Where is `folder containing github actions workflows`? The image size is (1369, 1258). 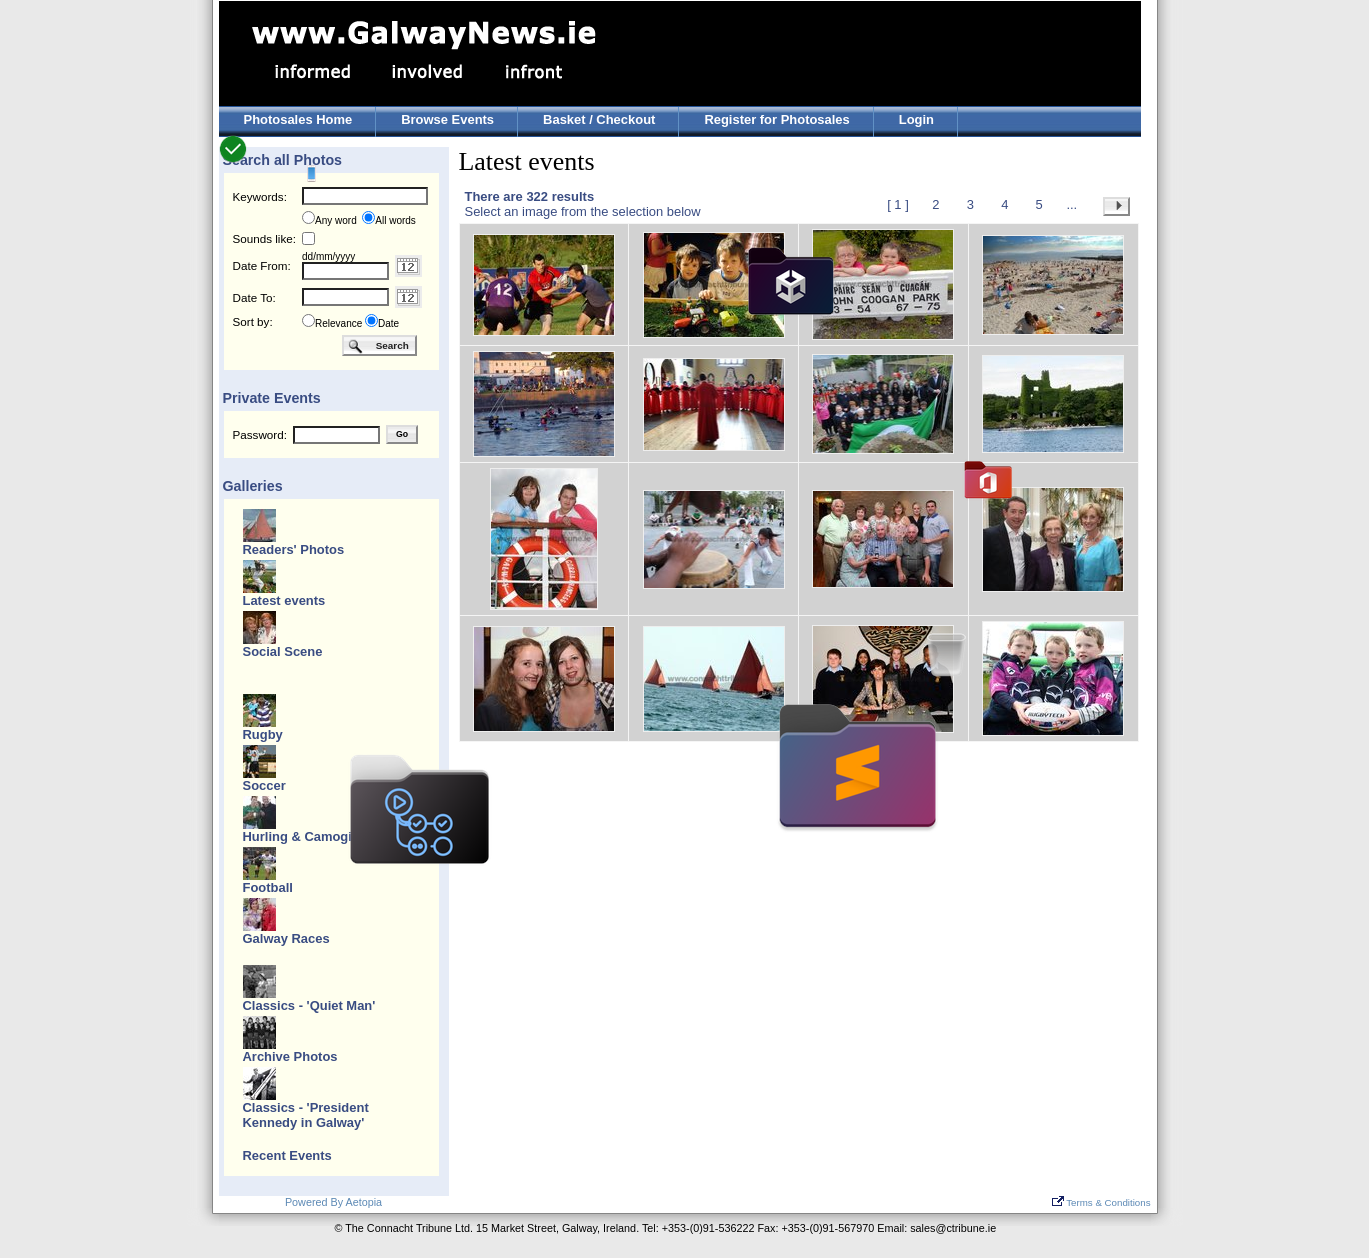 folder containing github actions workflows is located at coordinates (419, 813).